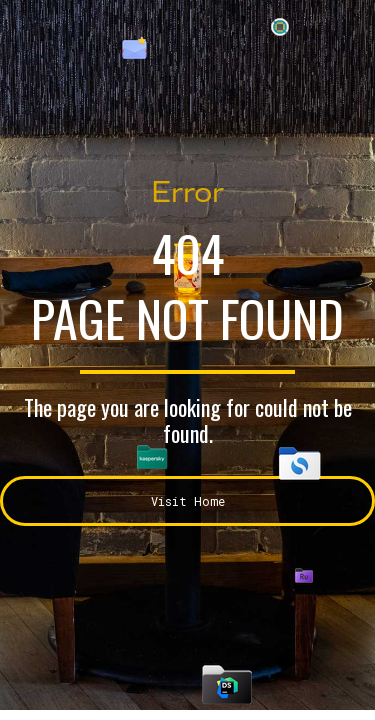 The width and height of the screenshot is (375, 720). Describe the element at coordinates (152, 458) in the screenshot. I see `folder containing kaspersky antivirus files` at that location.